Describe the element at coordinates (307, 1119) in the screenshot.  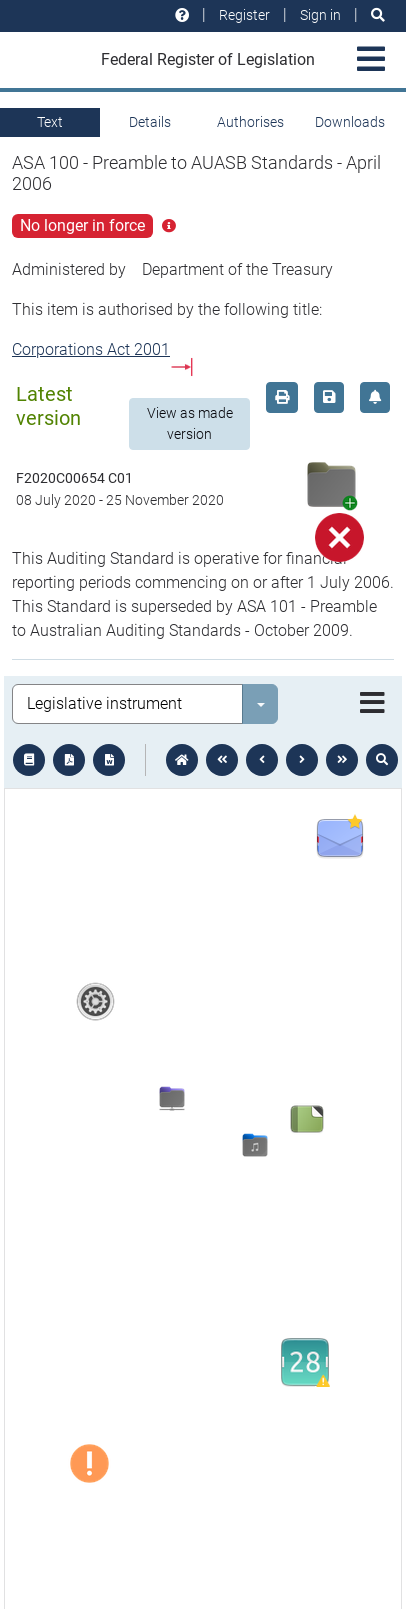
I see `change desktop wallpaper settings` at that location.